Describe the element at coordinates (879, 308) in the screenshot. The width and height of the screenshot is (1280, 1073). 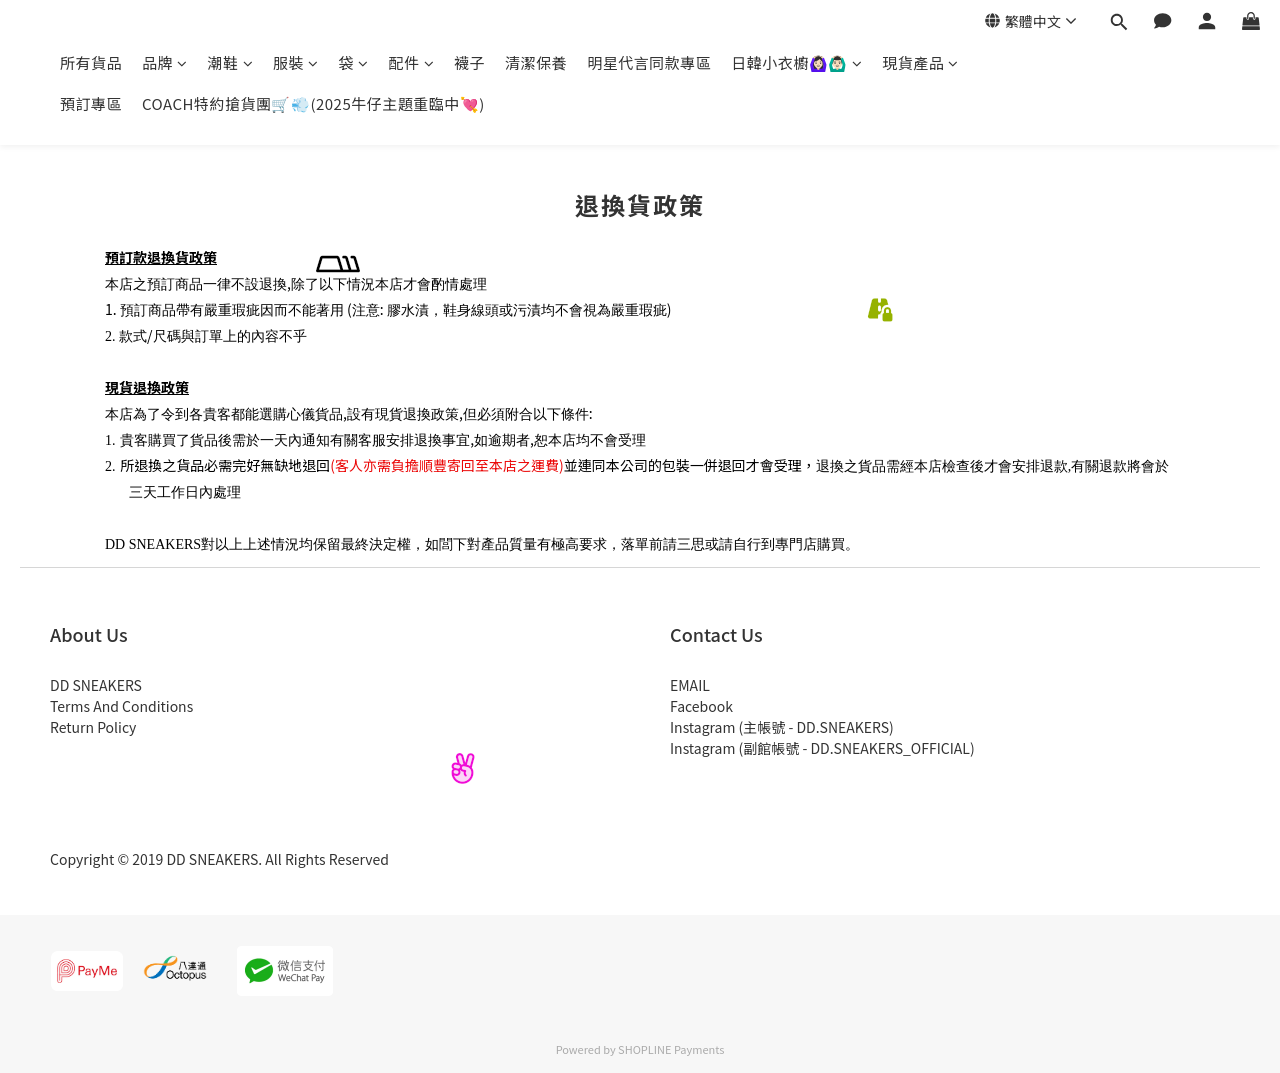
I see `indicates a road or route is locked or restricted` at that location.